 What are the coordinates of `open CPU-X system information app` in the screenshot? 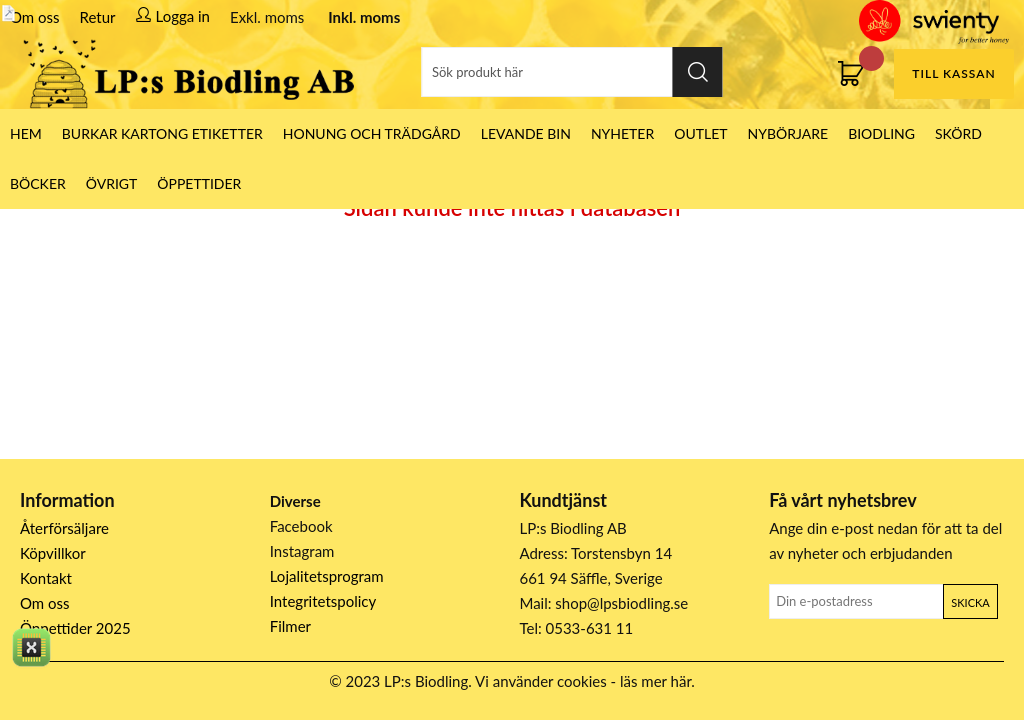 It's located at (31, 647).